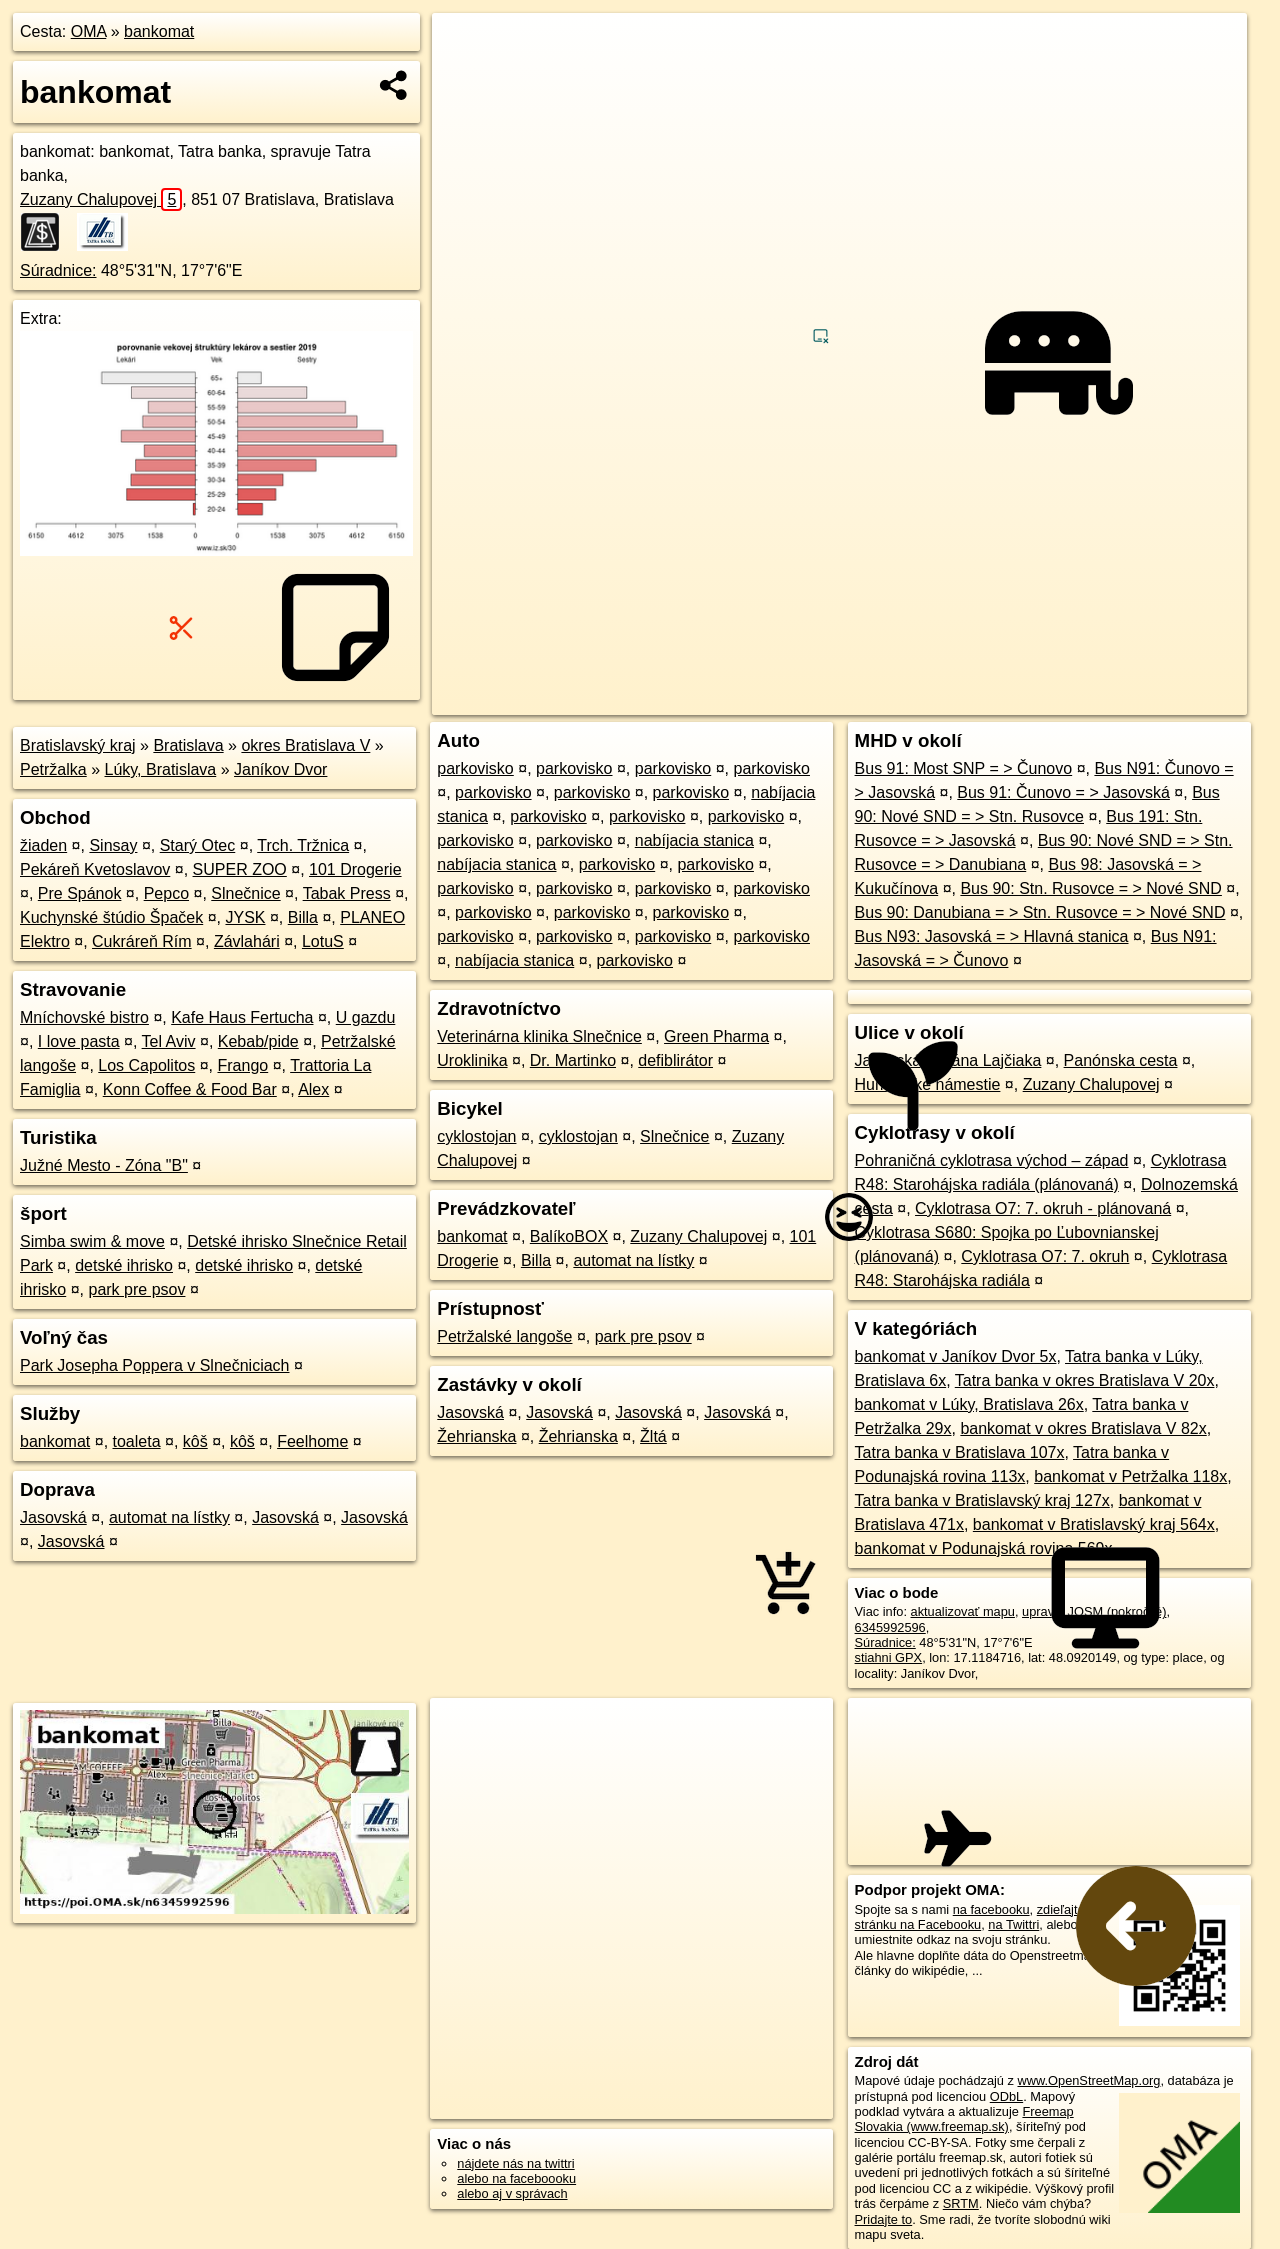 The width and height of the screenshot is (1280, 2249). I want to click on go back to the previous screen, so click(1136, 1926).